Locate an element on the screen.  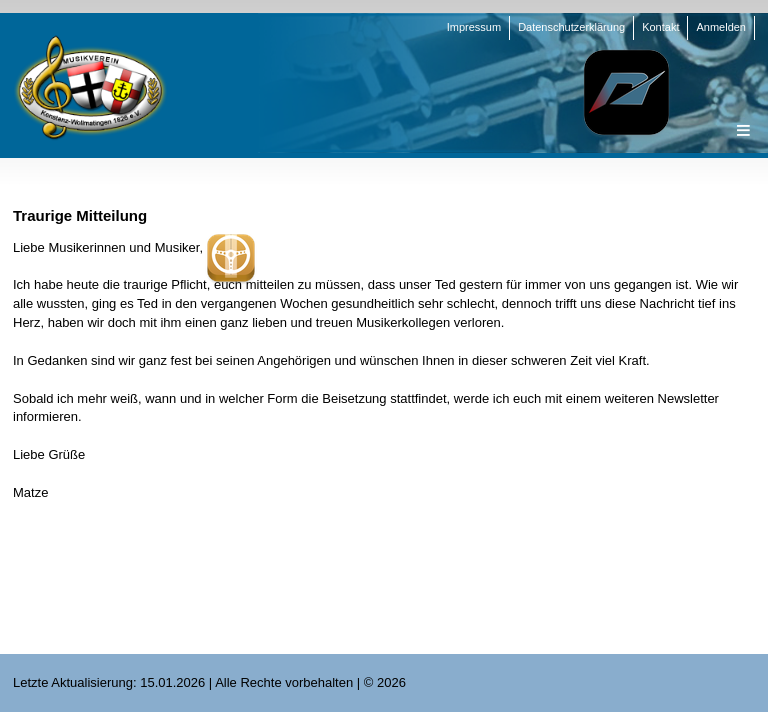
launch need for speed rivals game is located at coordinates (626, 92).